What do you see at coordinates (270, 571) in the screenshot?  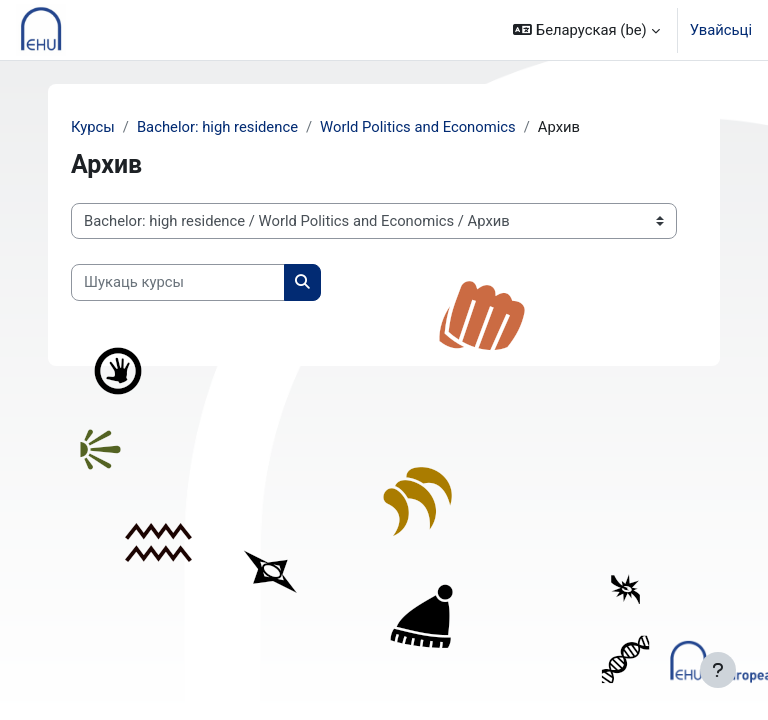 I see `mark as favorite` at bounding box center [270, 571].